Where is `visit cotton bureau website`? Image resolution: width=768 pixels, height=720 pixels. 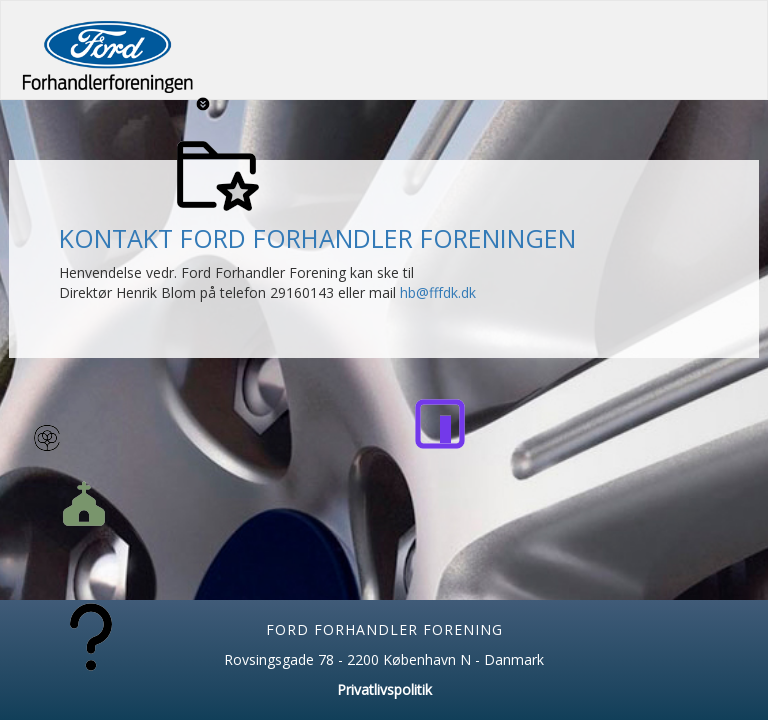 visit cotton bureau website is located at coordinates (47, 438).